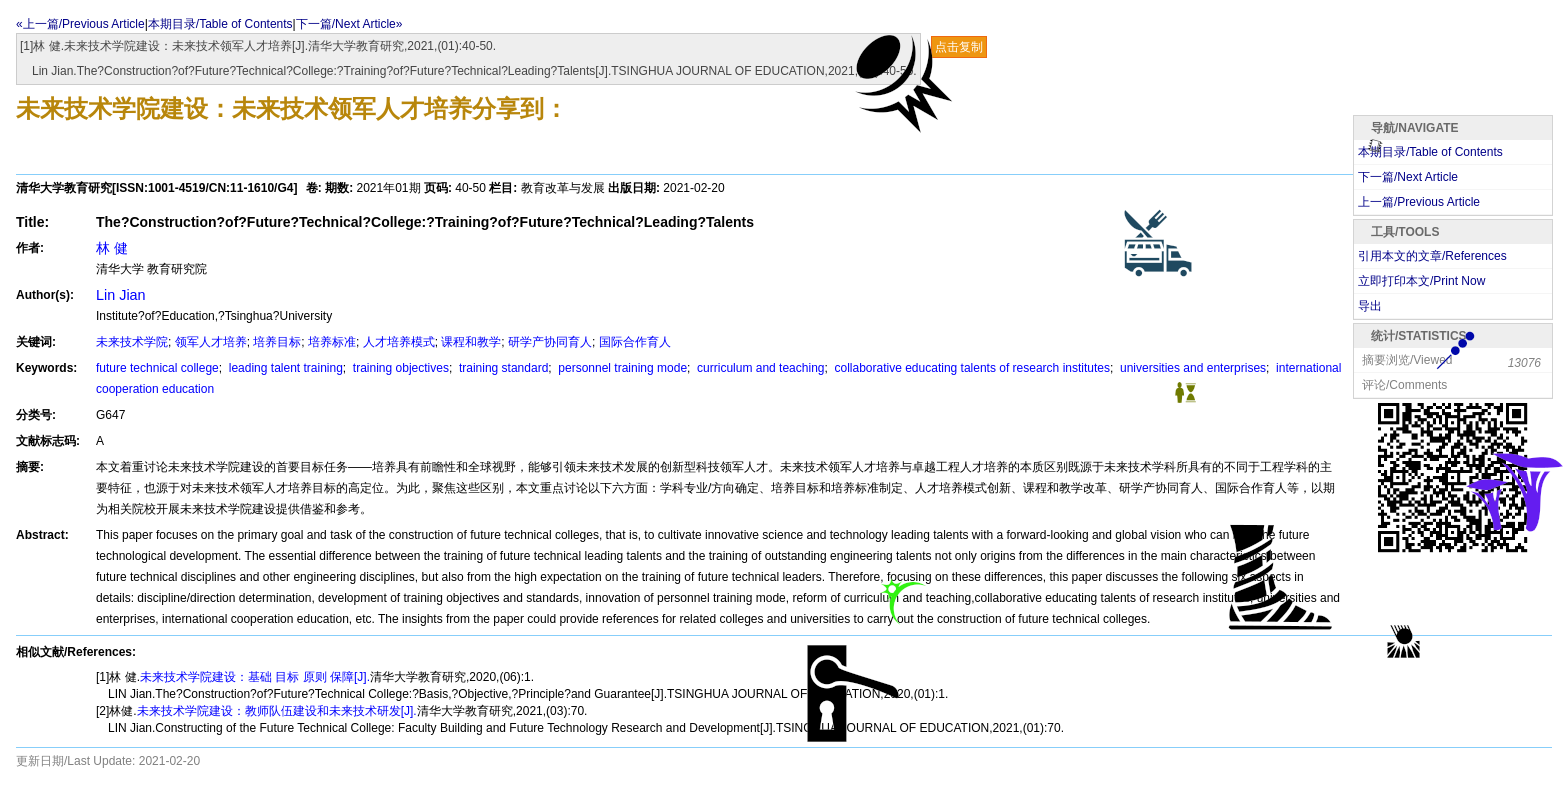 The image size is (1568, 786). I want to click on access security or lock settings, so click(848, 693).